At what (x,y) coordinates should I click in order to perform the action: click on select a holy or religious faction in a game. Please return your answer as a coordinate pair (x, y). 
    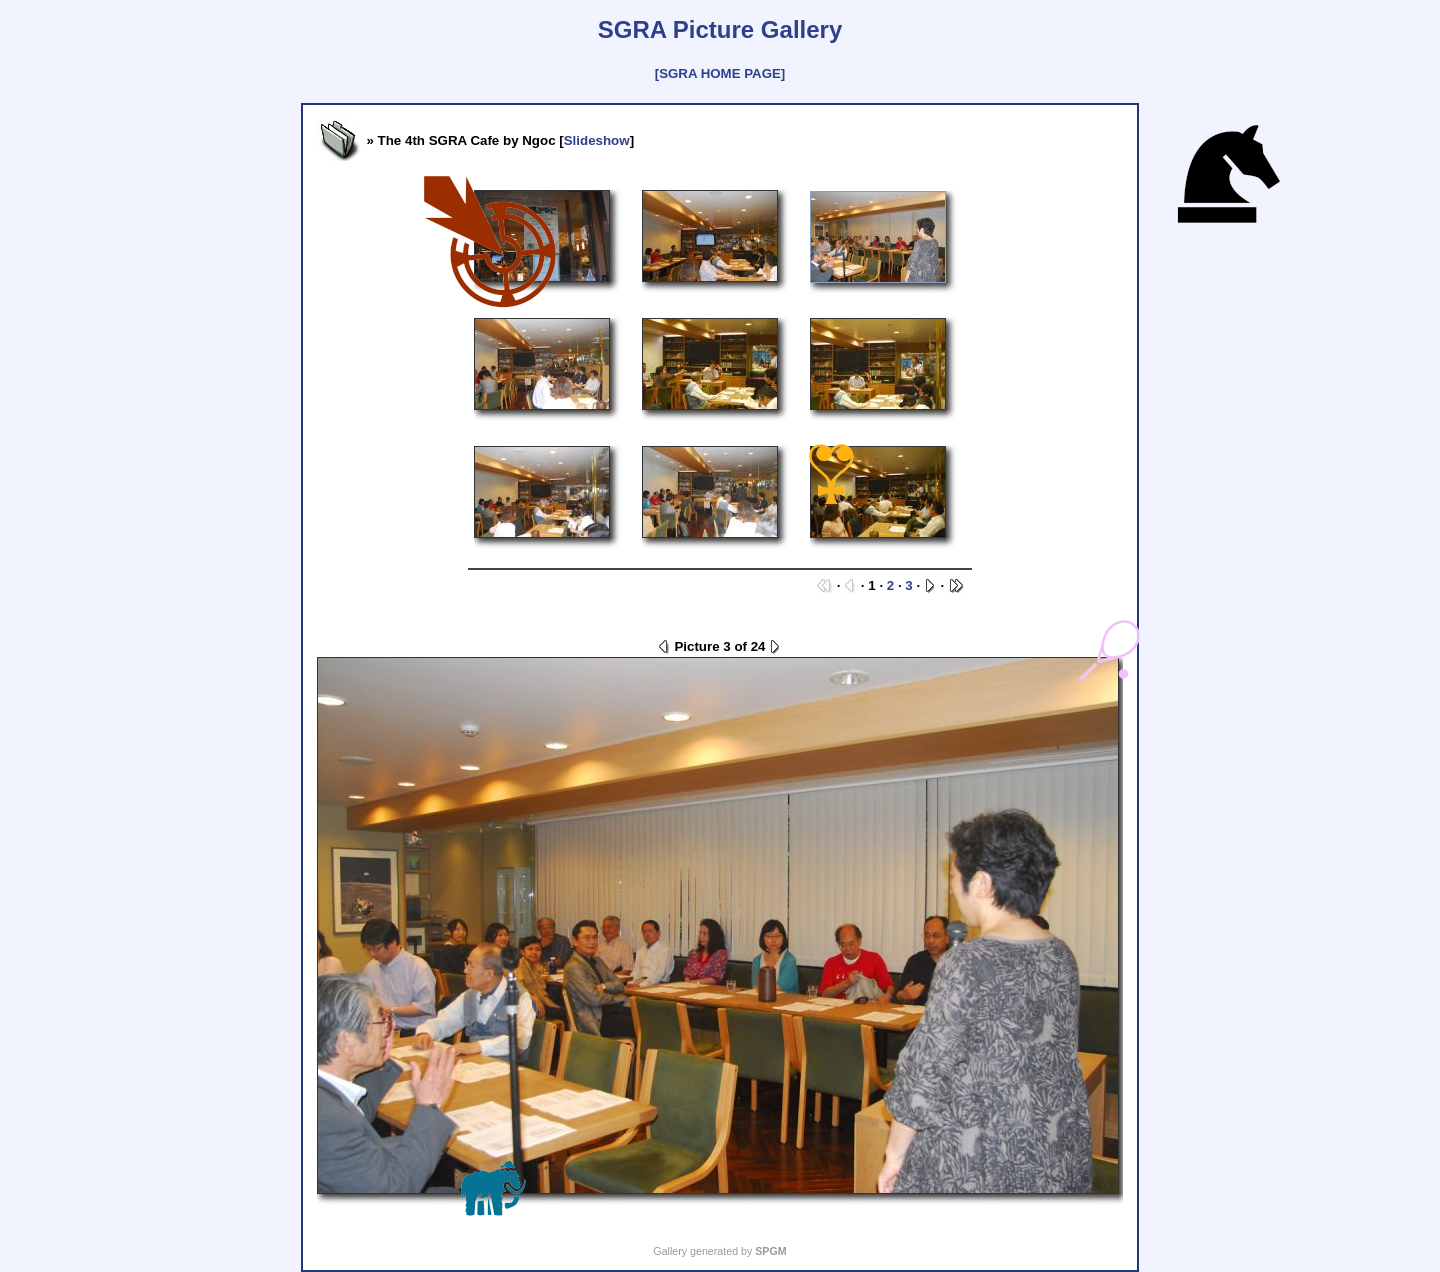
    Looking at the image, I should click on (831, 473).